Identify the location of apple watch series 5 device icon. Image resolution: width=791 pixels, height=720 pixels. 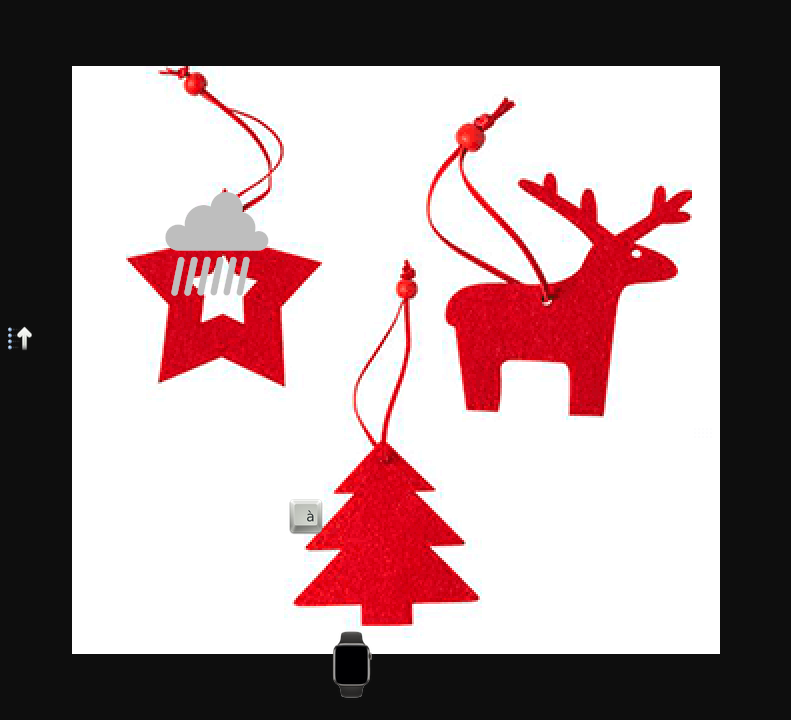
(351, 664).